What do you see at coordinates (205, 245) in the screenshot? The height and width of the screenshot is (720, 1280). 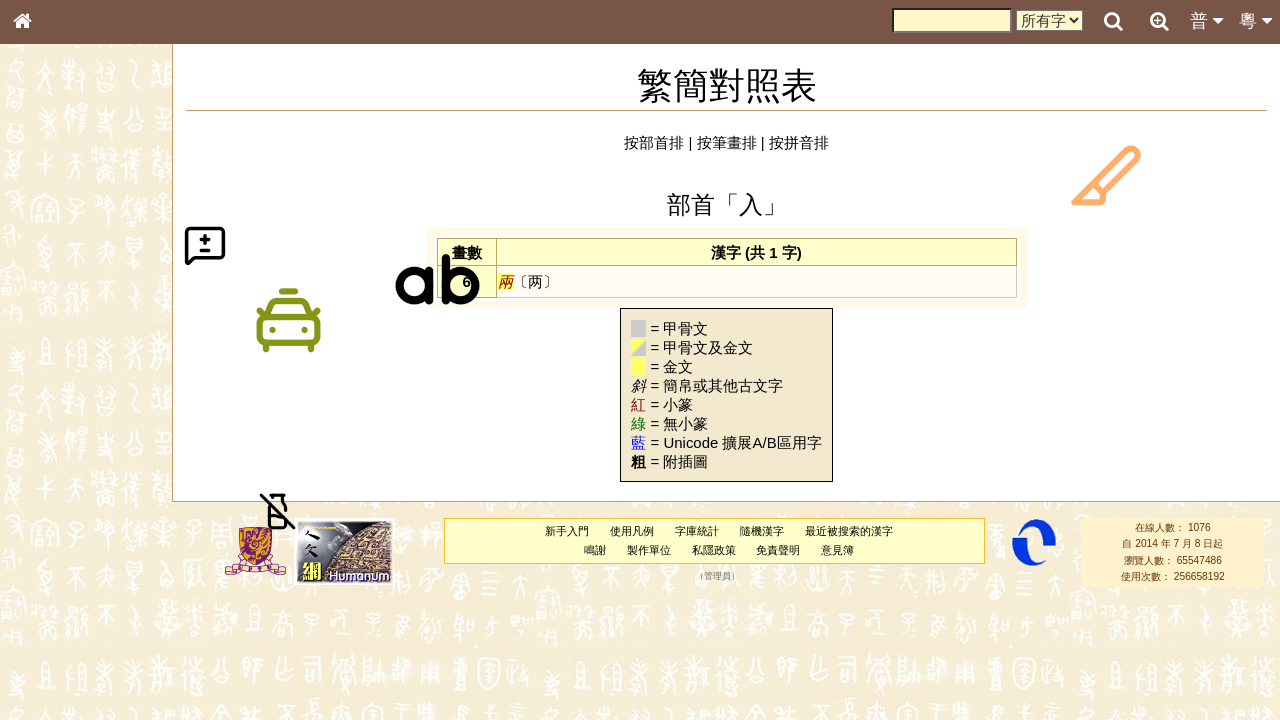 I see `compare or show differences between messages` at bounding box center [205, 245].